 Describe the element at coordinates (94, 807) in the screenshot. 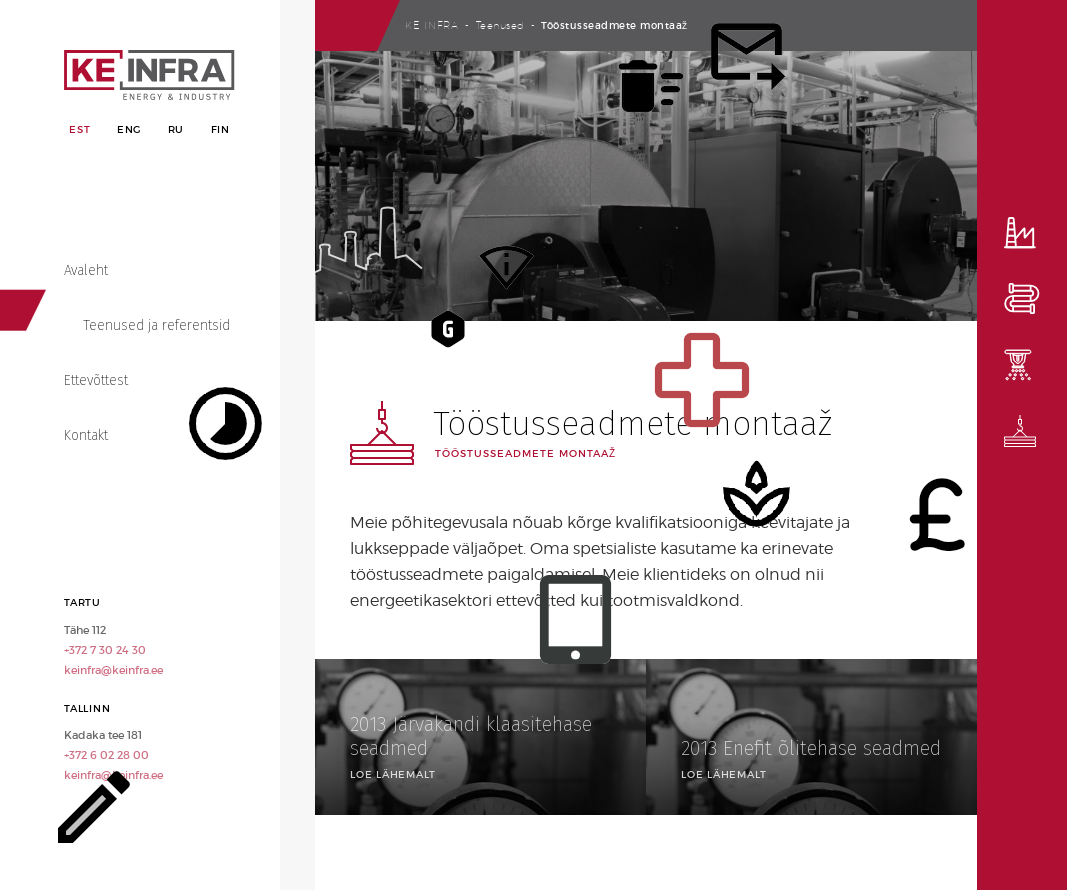

I see `edit or modify content` at that location.